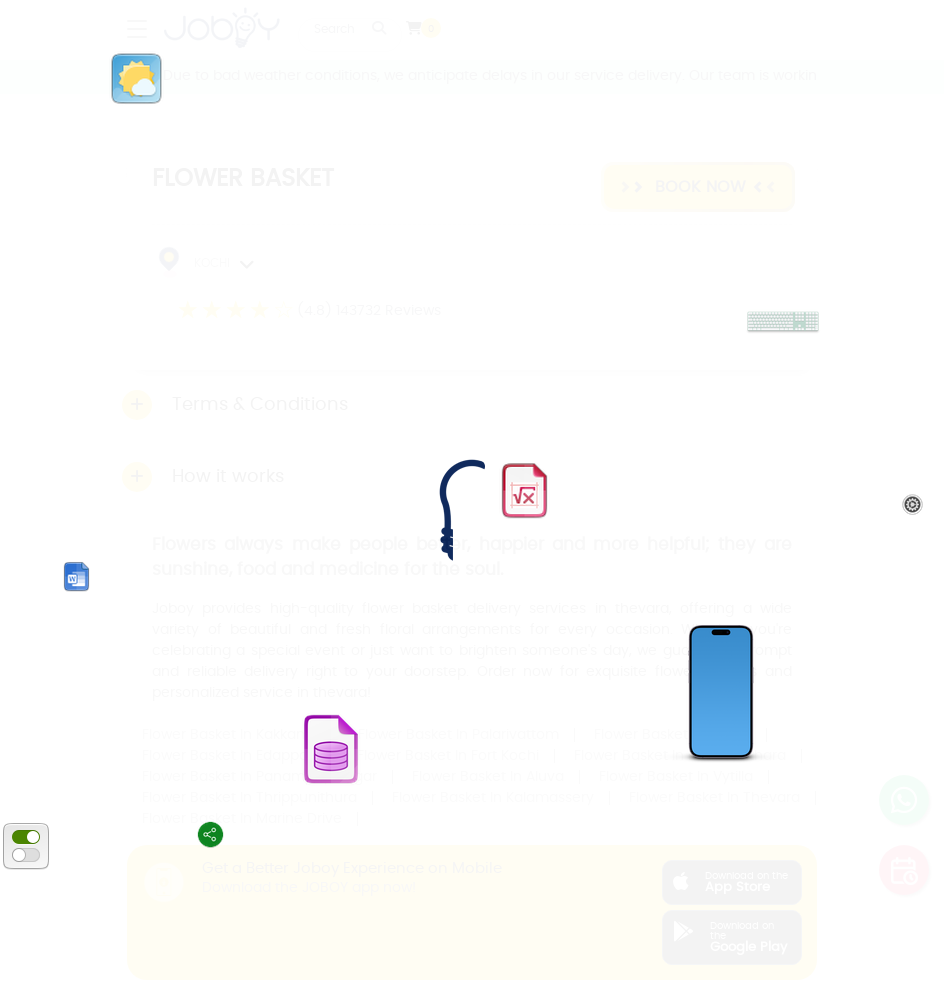 The width and height of the screenshot is (944, 995). What do you see at coordinates (331, 749) in the screenshot?
I see `libreoffice base database template file` at bounding box center [331, 749].